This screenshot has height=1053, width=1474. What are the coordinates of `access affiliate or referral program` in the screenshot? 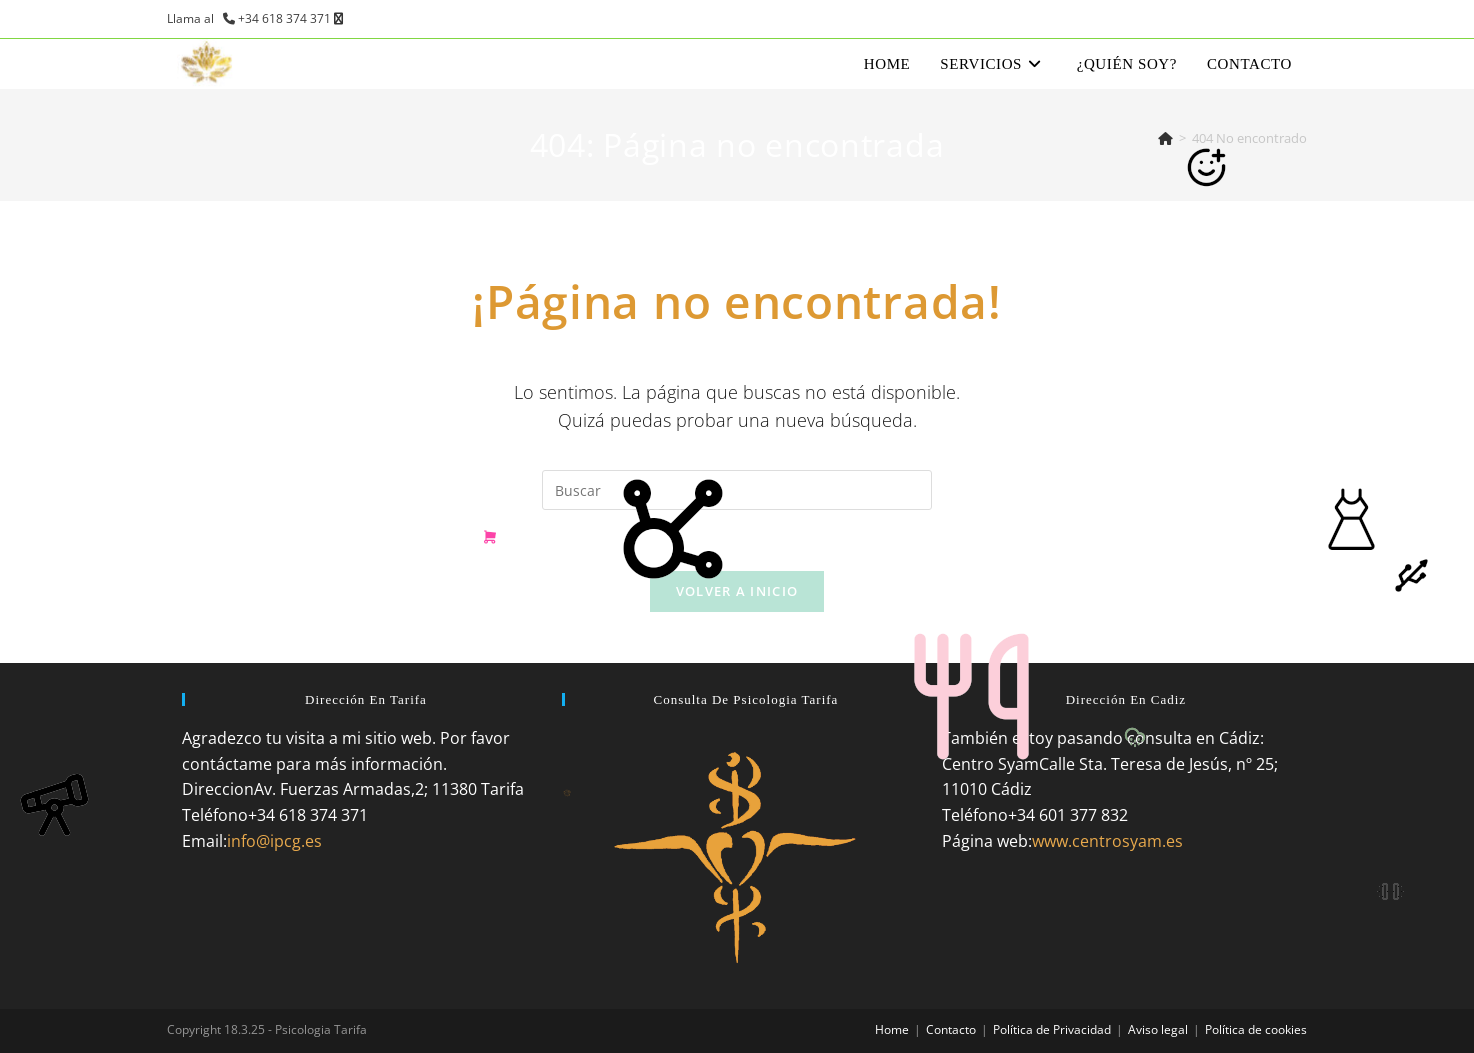 It's located at (673, 529).